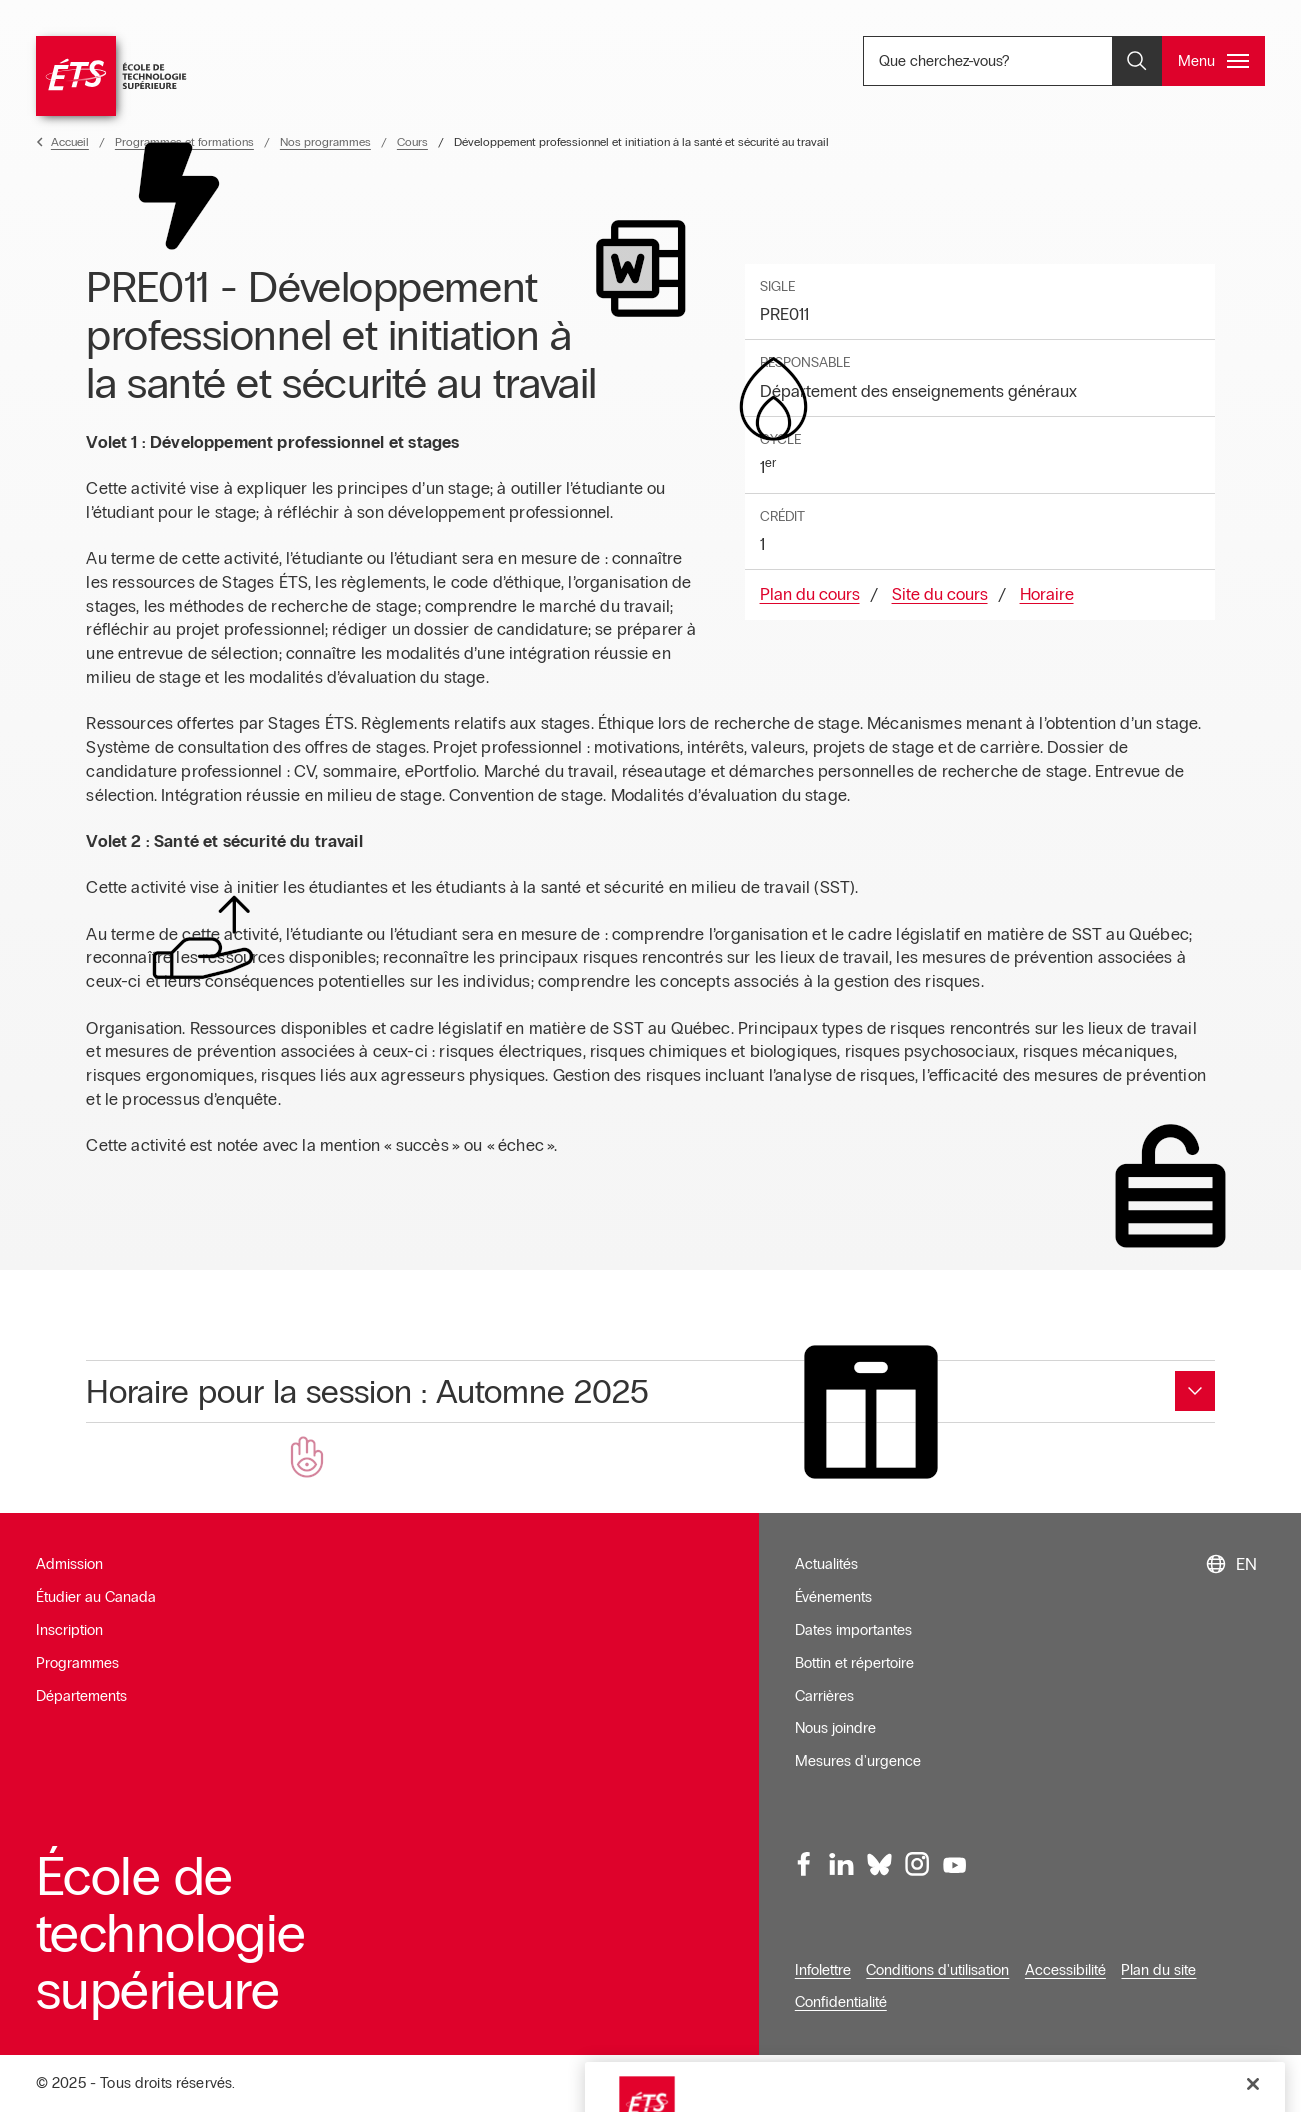 Image resolution: width=1301 pixels, height=2112 pixels. What do you see at coordinates (179, 196) in the screenshot?
I see `indicates flash or quick action mode` at bounding box center [179, 196].